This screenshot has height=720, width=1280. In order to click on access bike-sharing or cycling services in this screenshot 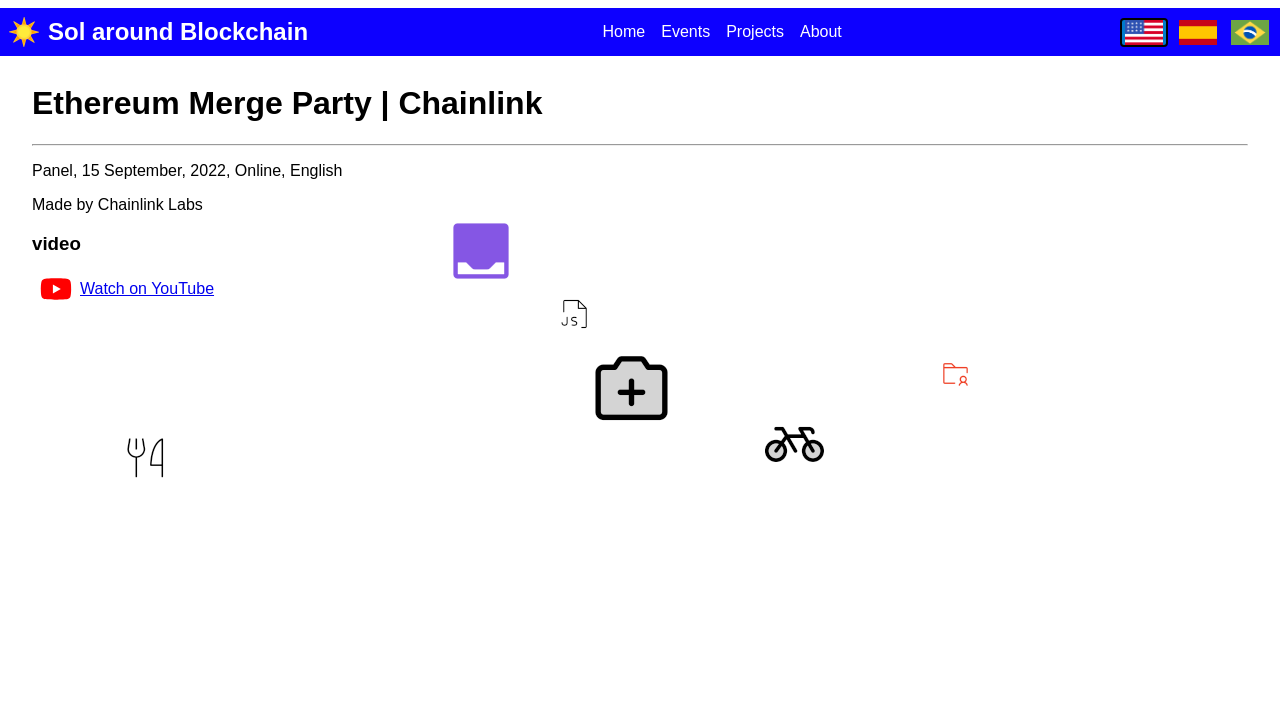, I will do `click(794, 443)`.